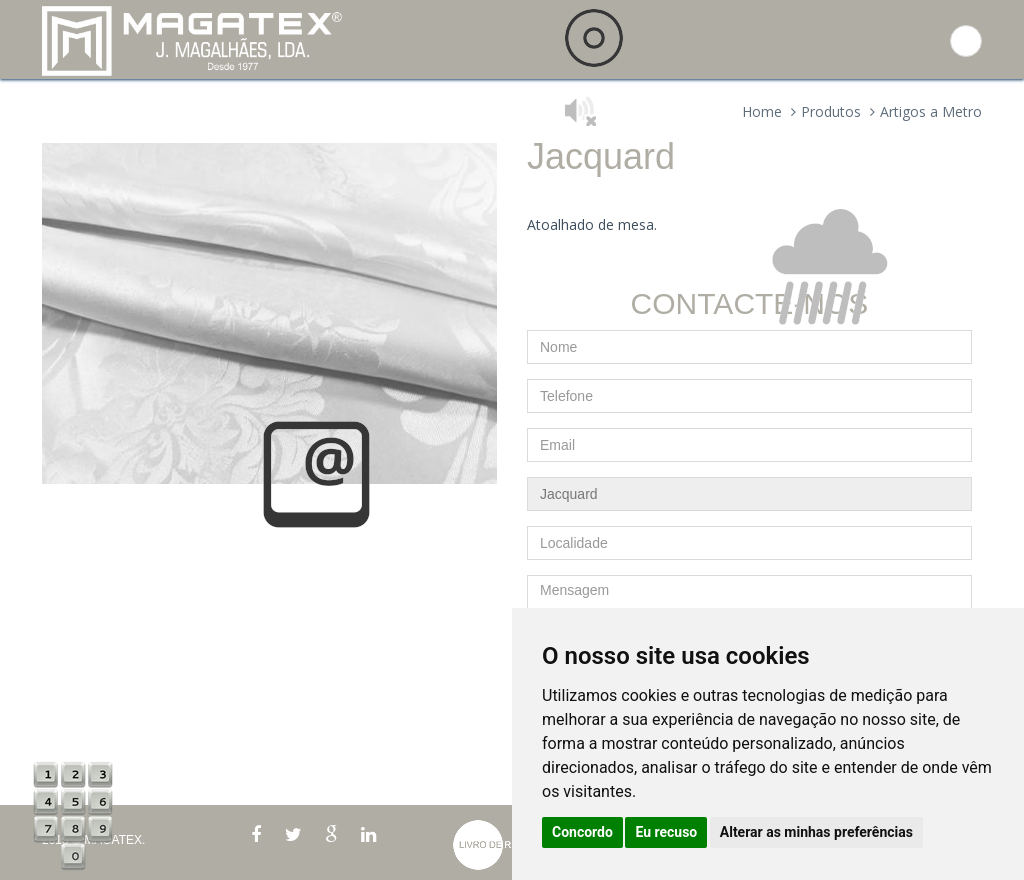 The width and height of the screenshot is (1024, 880). I want to click on access keyboard and input settings, so click(316, 474).